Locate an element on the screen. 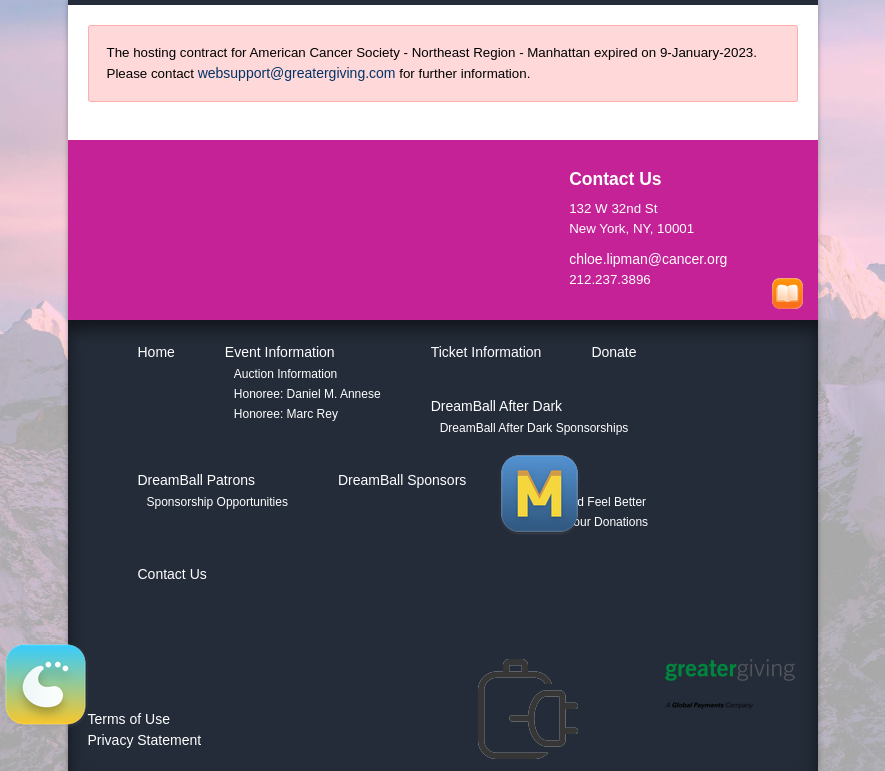 The height and width of the screenshot is (771, 885). access power and battery settings is located at coordinates (528, 709).